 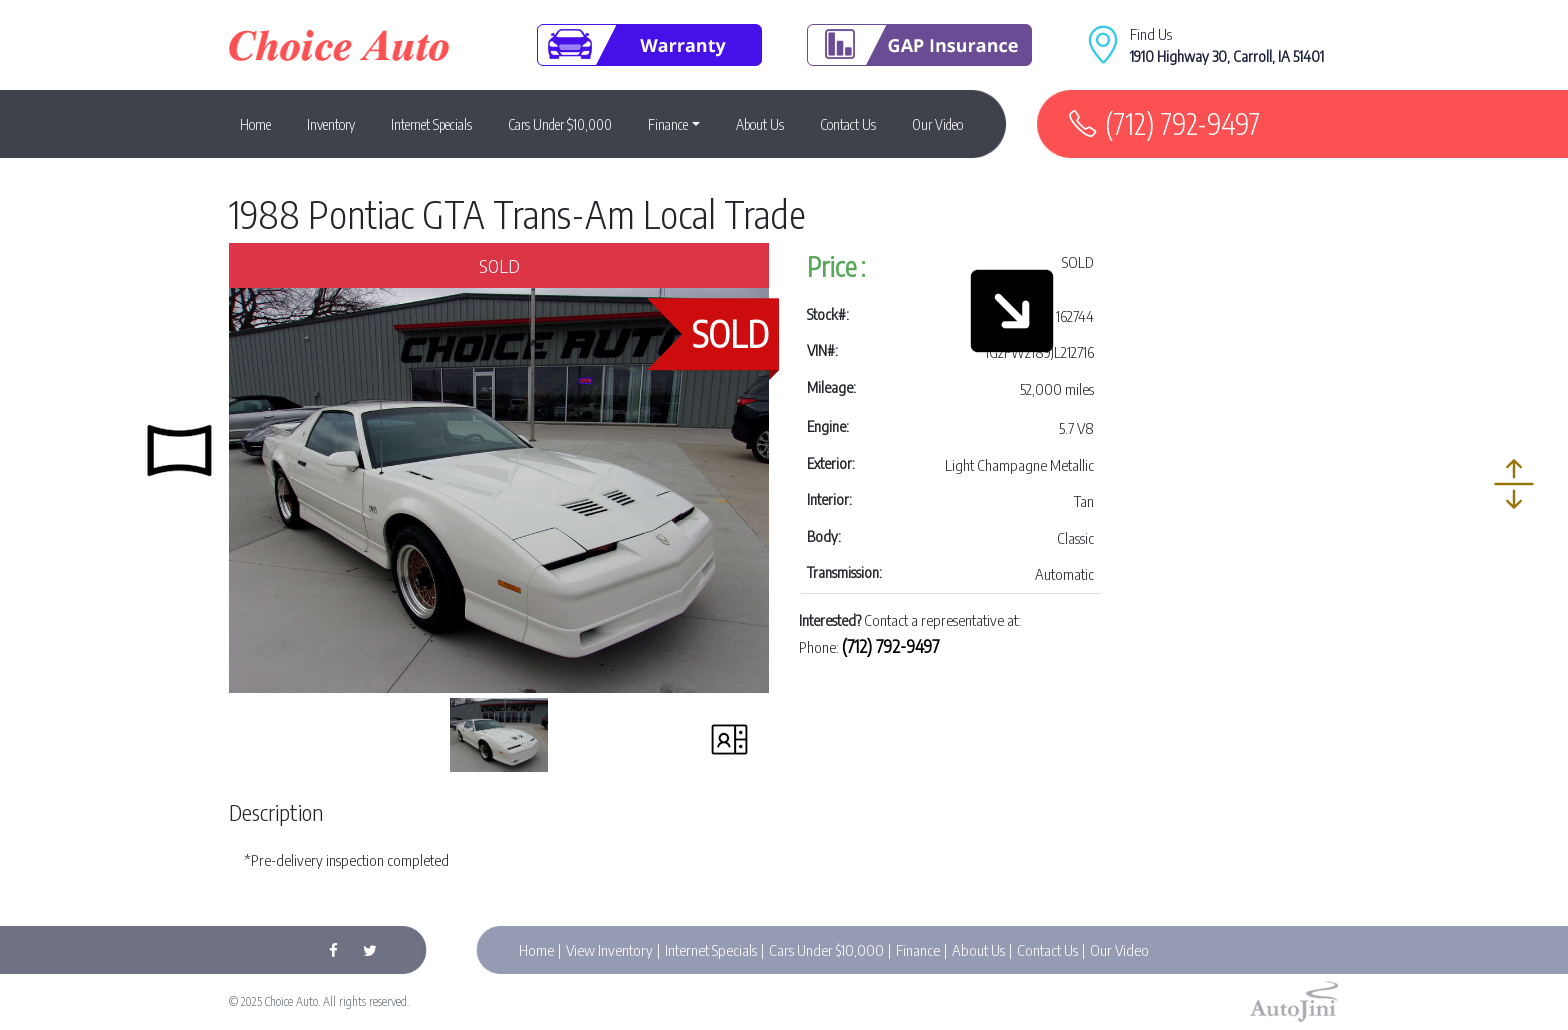 What do you see at coordinates (1012, 311) in the screenshot?
I see `navigate to the bottom-right section` at bounding box center [1012, 311].